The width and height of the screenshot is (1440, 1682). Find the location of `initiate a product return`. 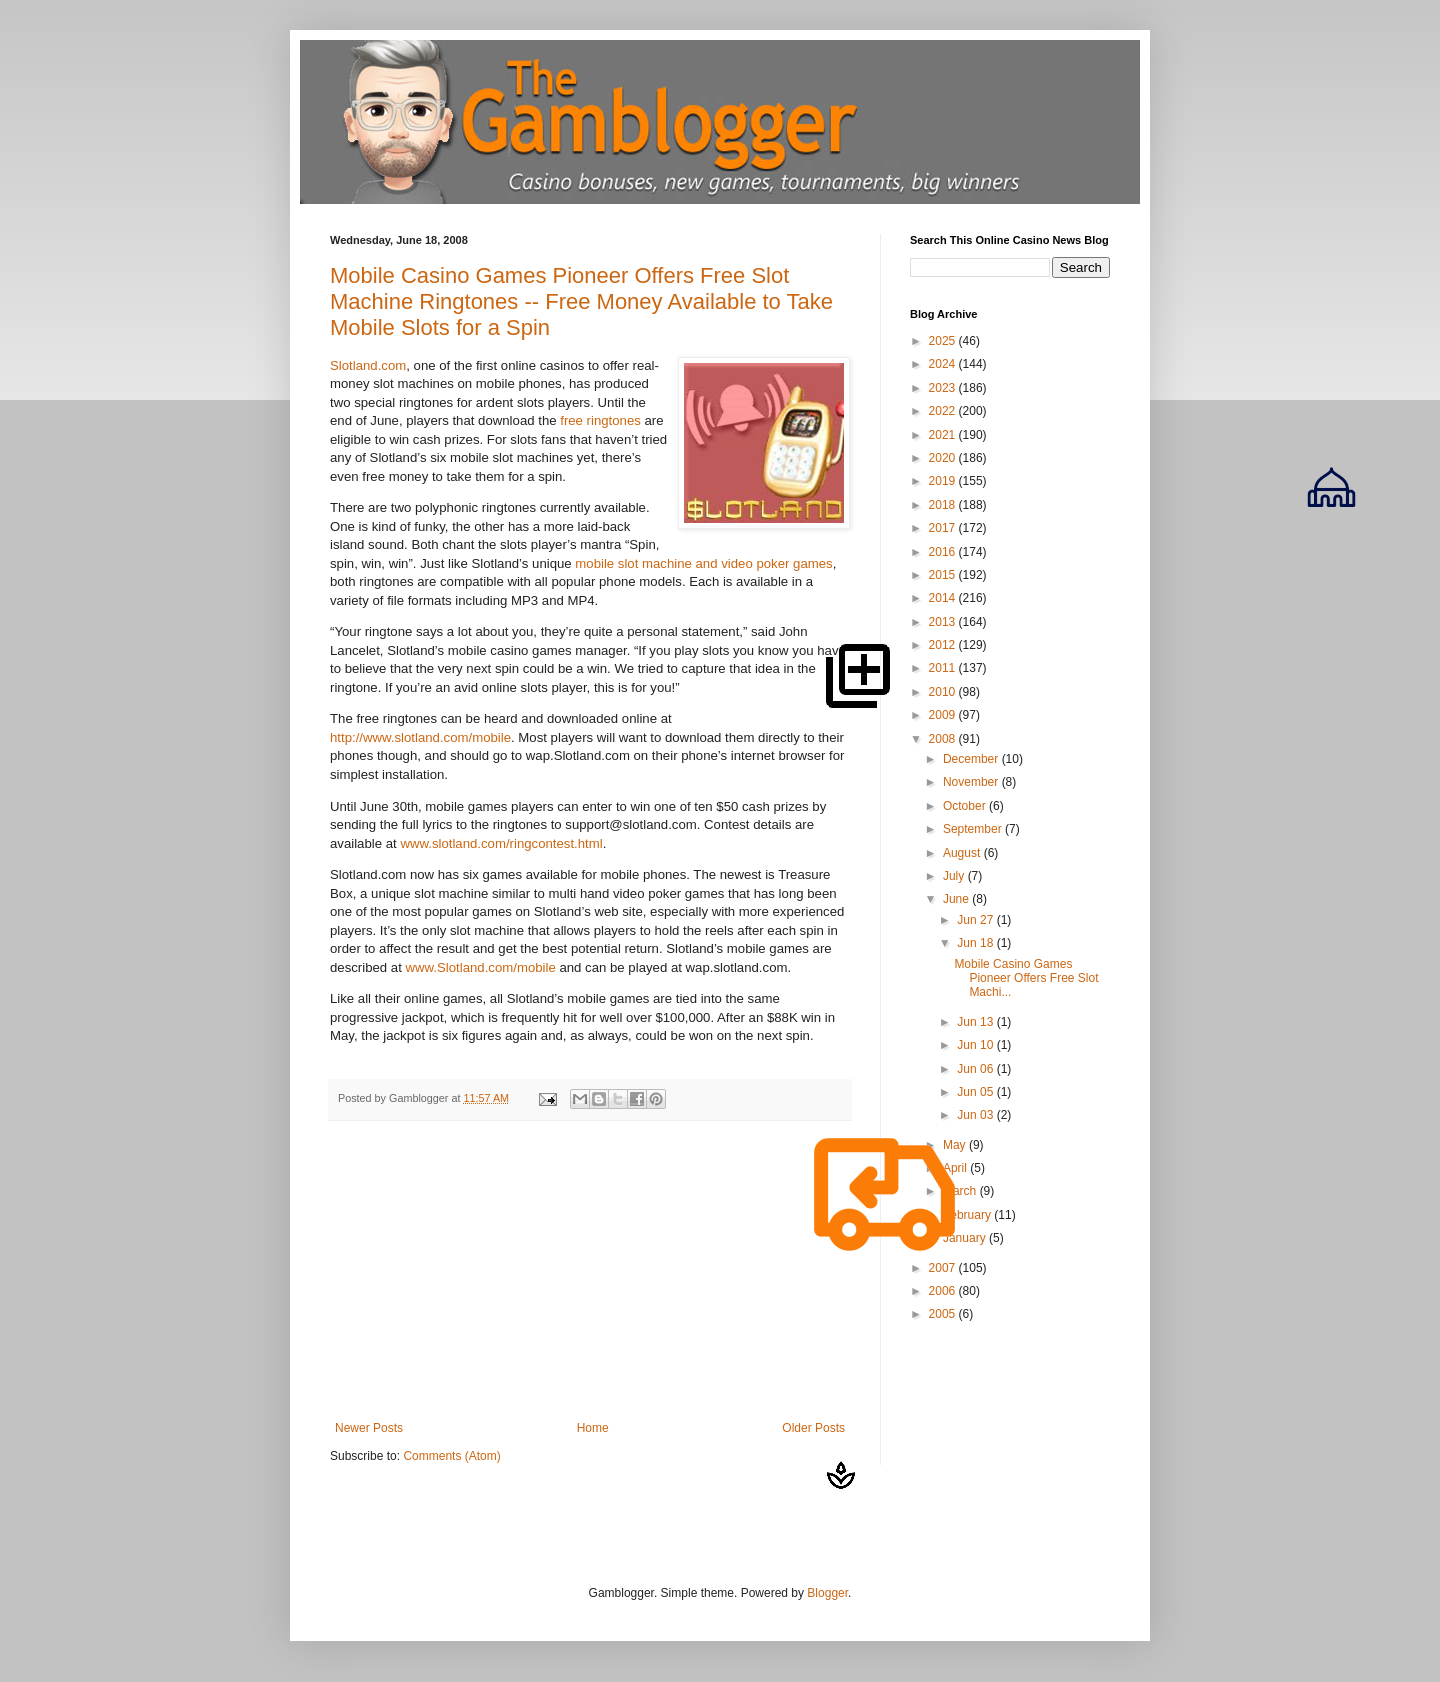

initiate a product return is located at coordinates (884, 1194).